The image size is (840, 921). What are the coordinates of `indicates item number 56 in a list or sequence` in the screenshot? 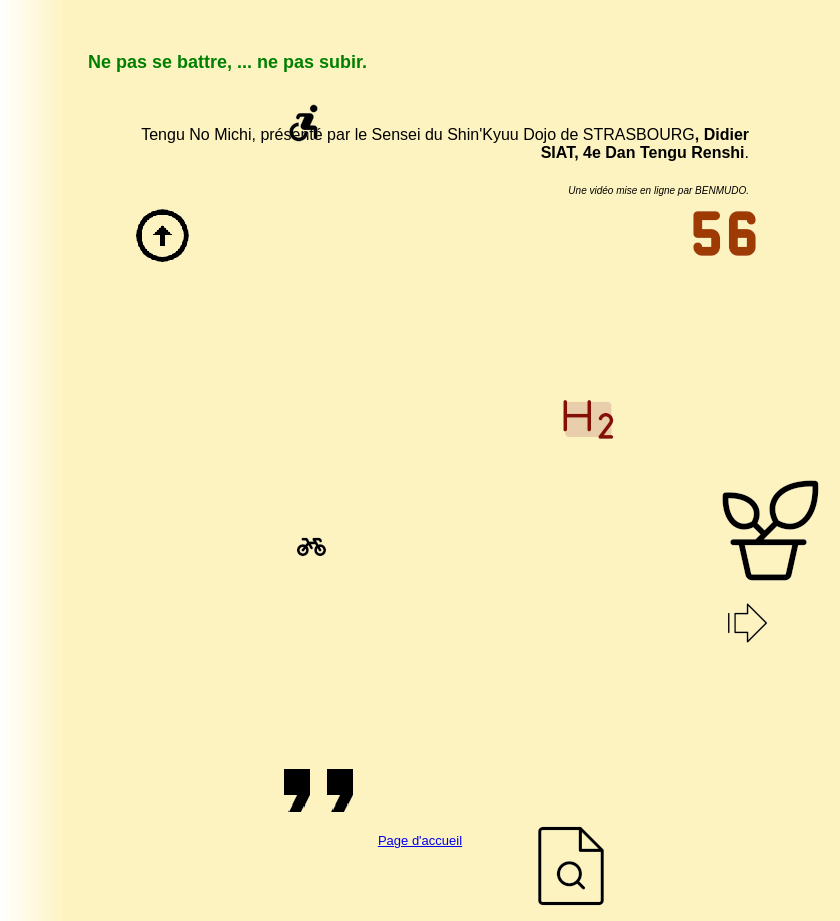 It's located at (724, 233).